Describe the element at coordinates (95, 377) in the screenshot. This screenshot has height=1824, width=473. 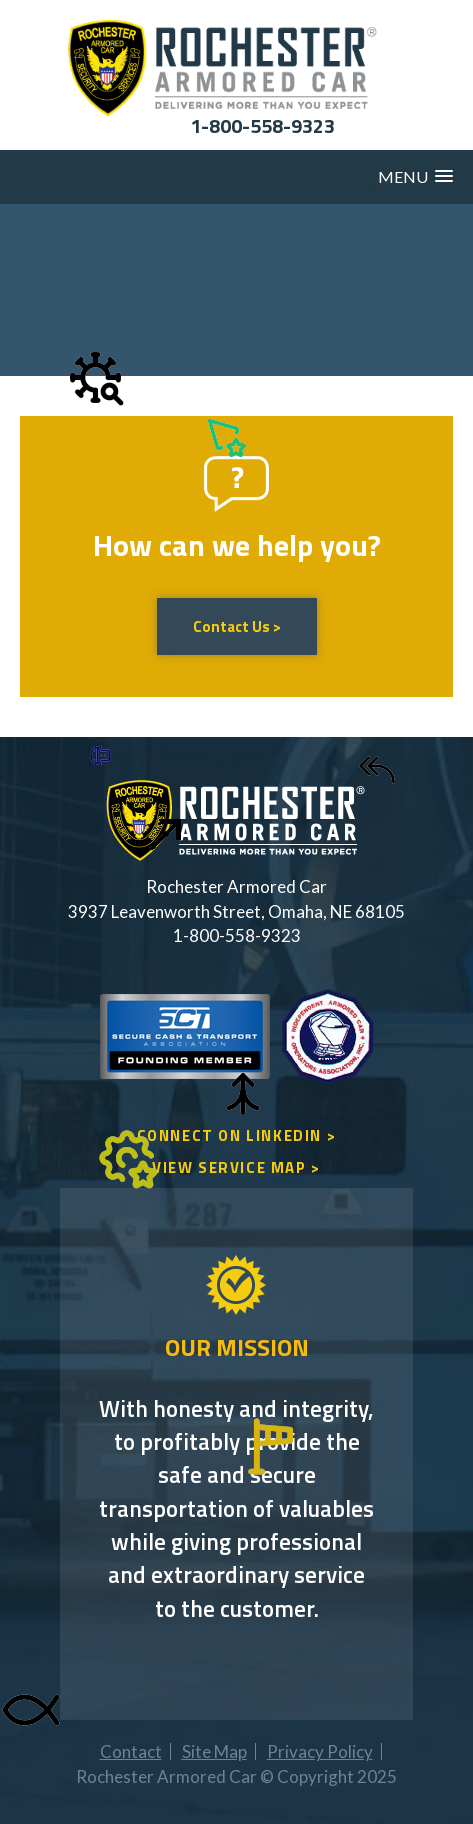
I see `search for virus or malware threats` at that location.